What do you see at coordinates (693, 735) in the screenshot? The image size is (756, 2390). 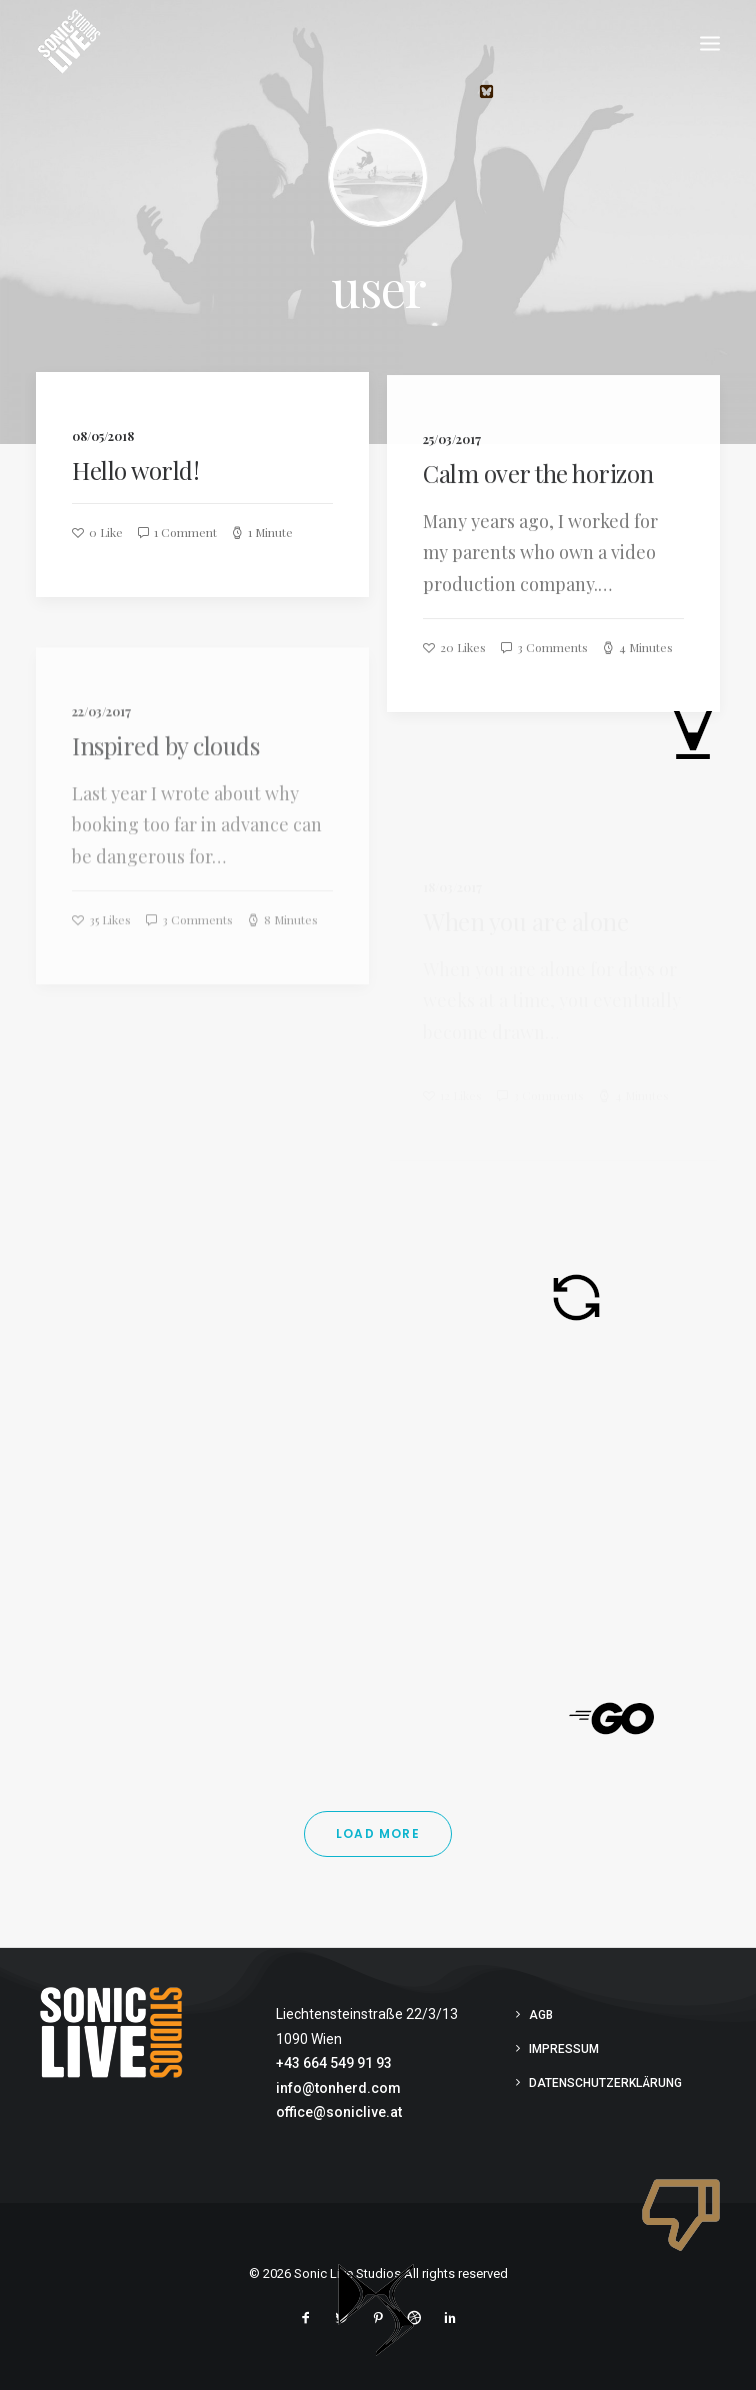 I see `visit viblo platform` at bounding box center [693, 735].